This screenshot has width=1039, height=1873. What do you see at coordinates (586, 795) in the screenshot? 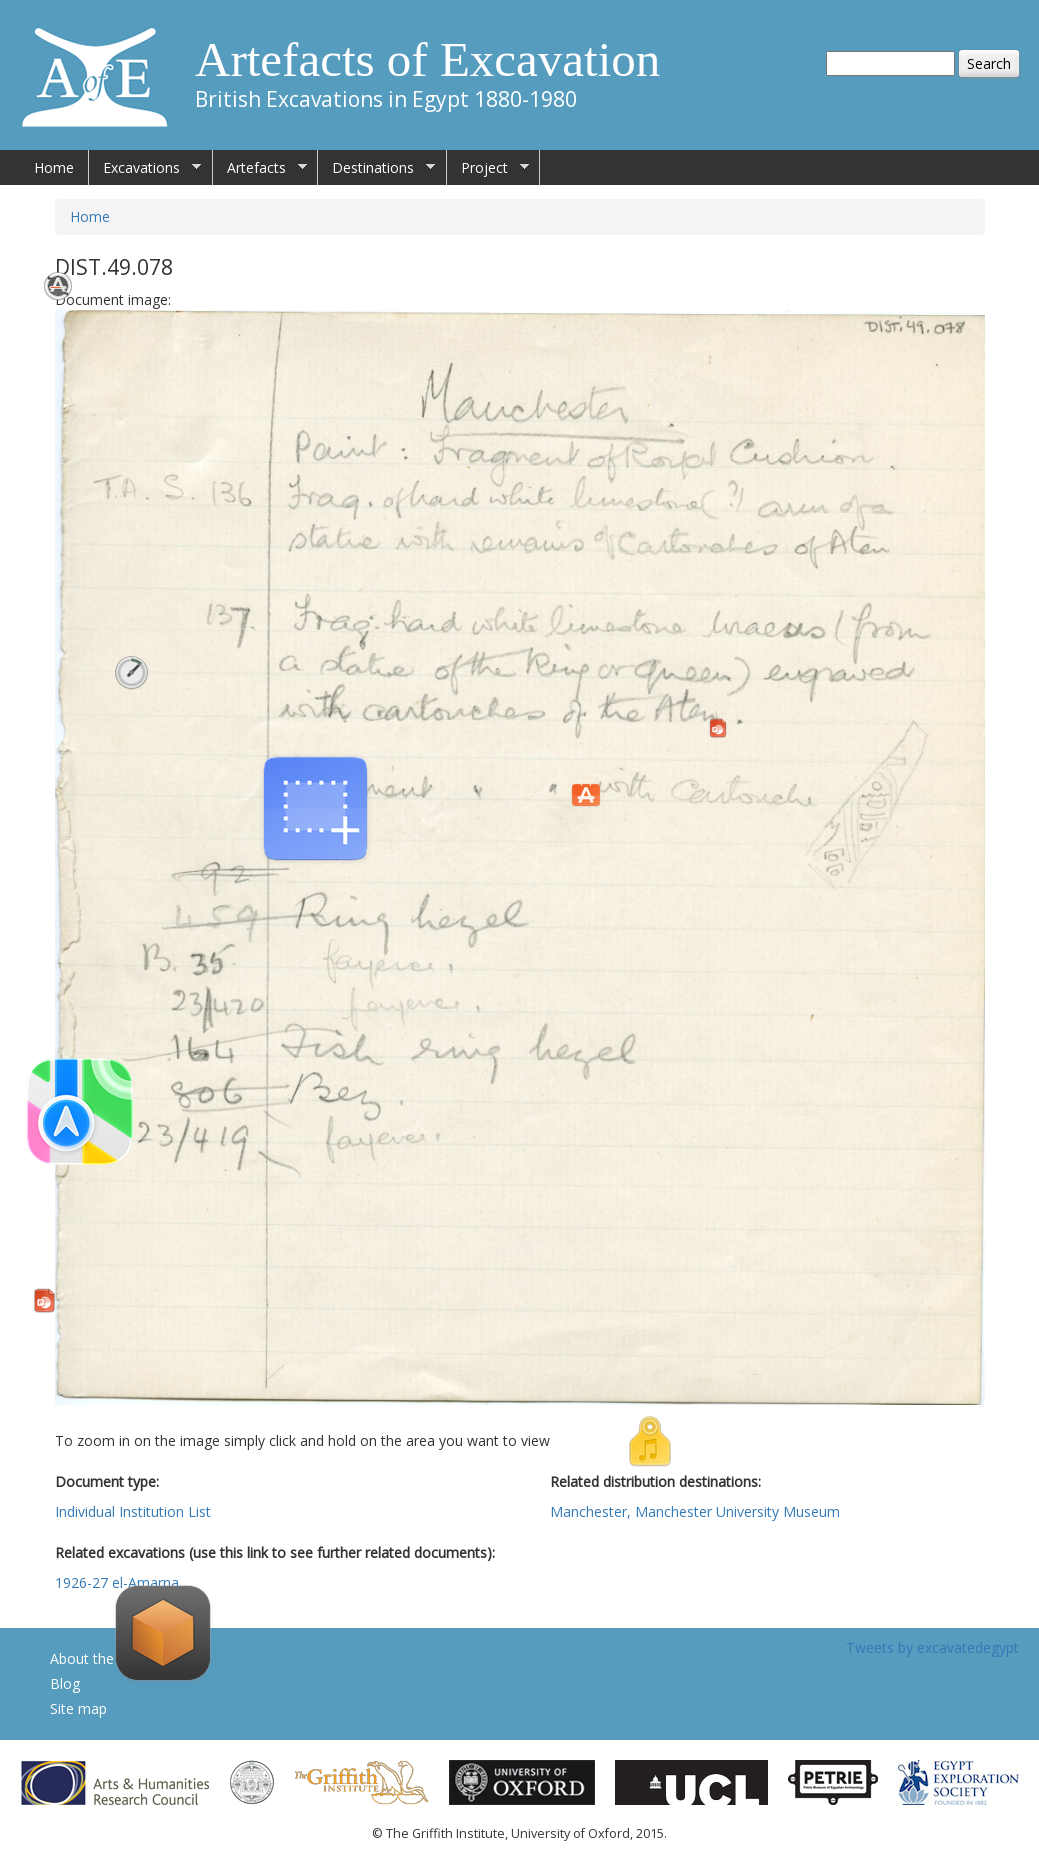
I see `open the ubuntu software center` at bounding box center [586, 795].